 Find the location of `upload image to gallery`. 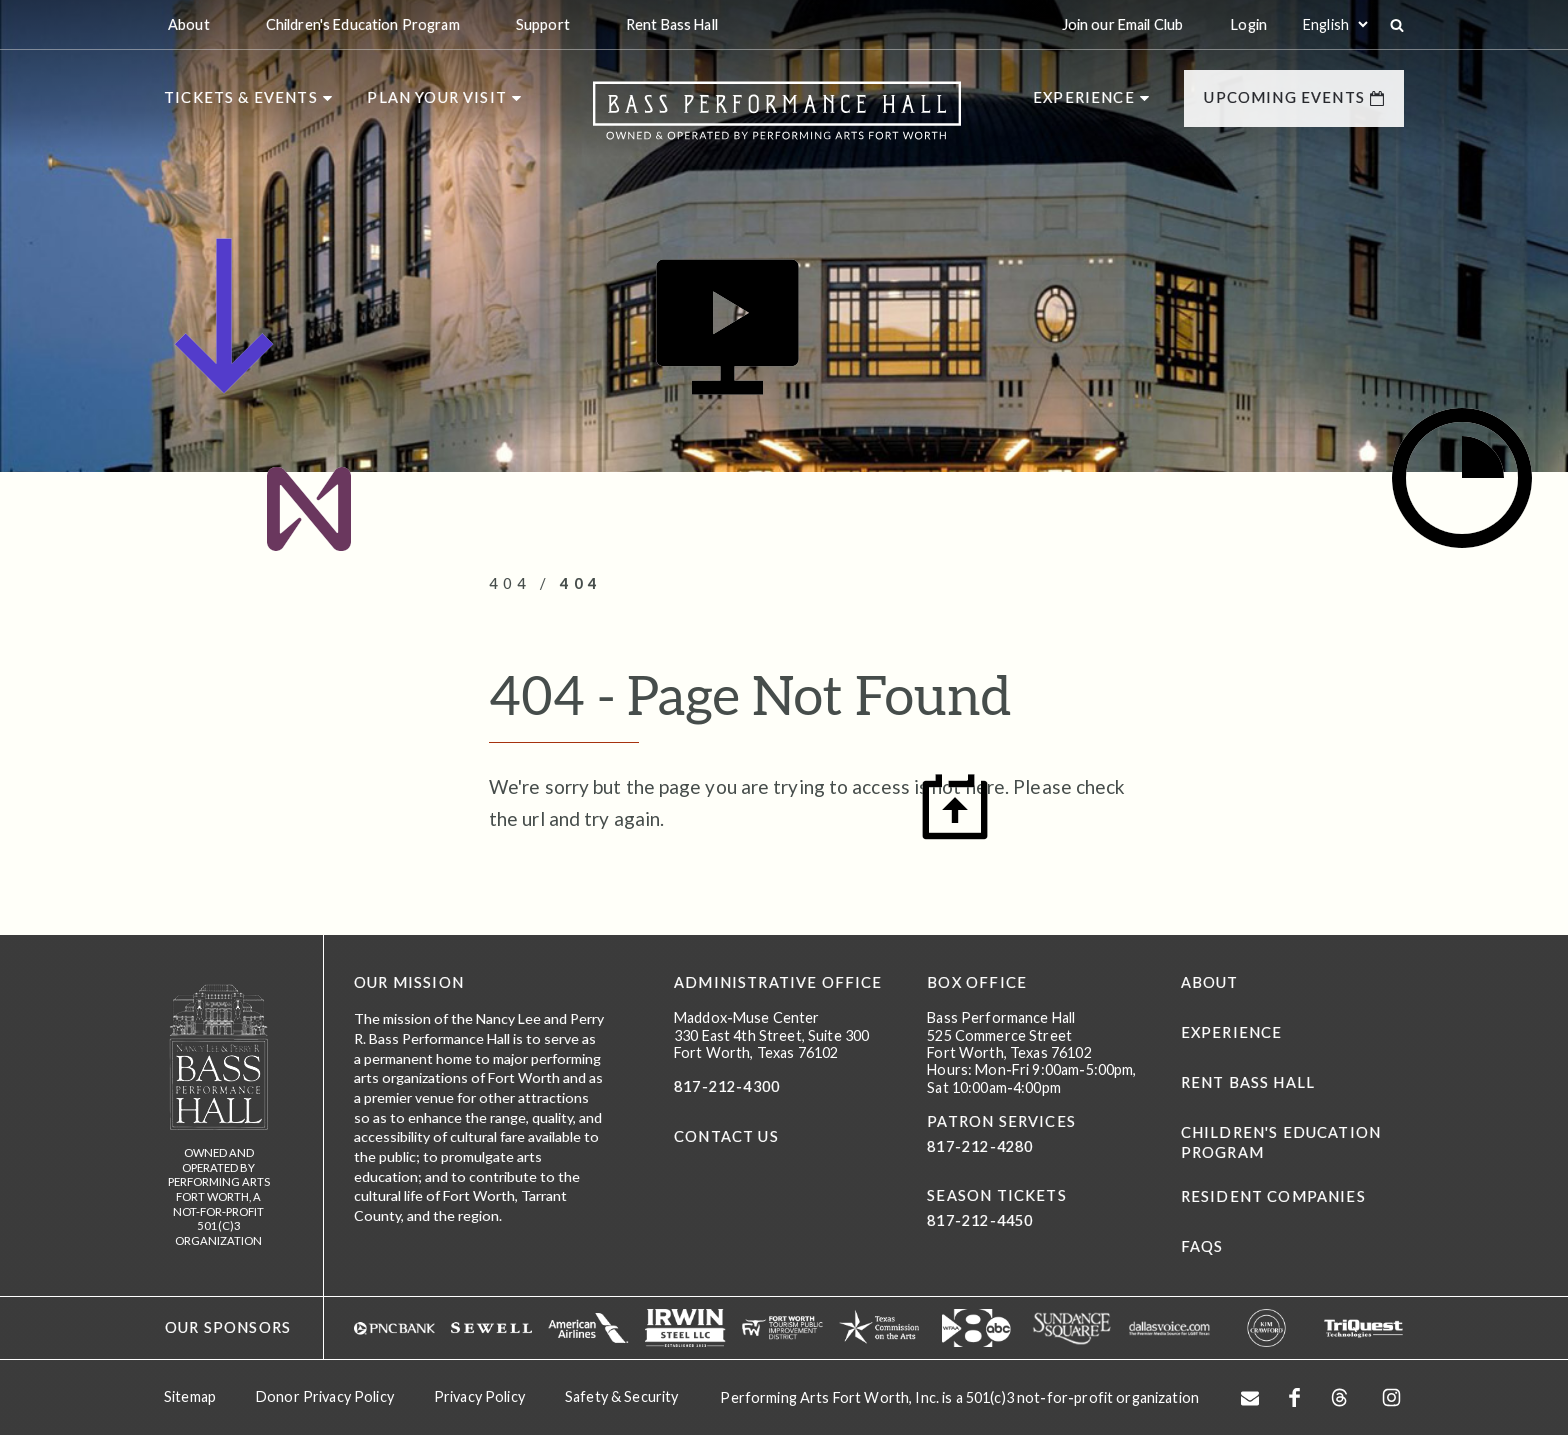

upload image to gallery is located at coordinates (955, 810).